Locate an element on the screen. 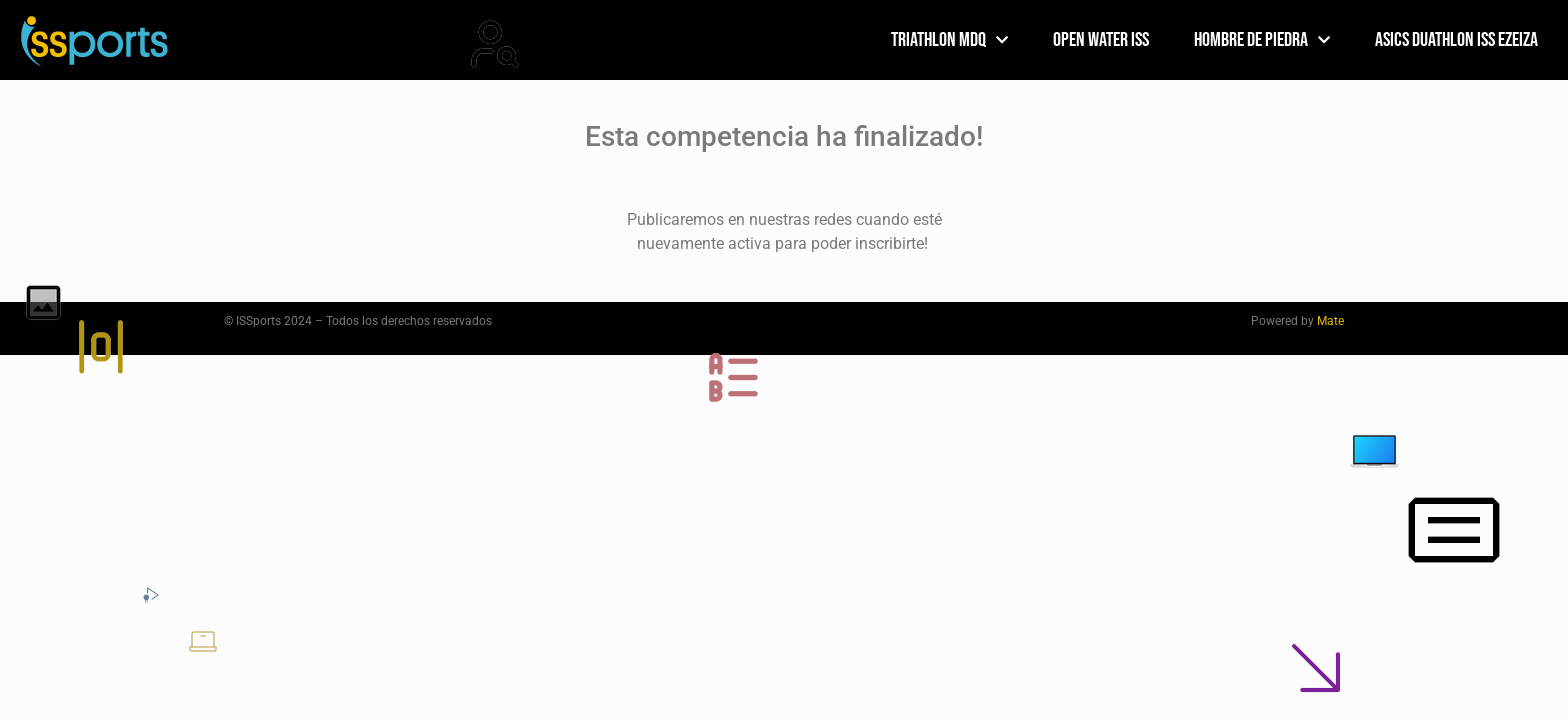 The height and width of the screenshot is (720, 1568). navigate to the next item diagonally is located at coordinates (1316, 668).